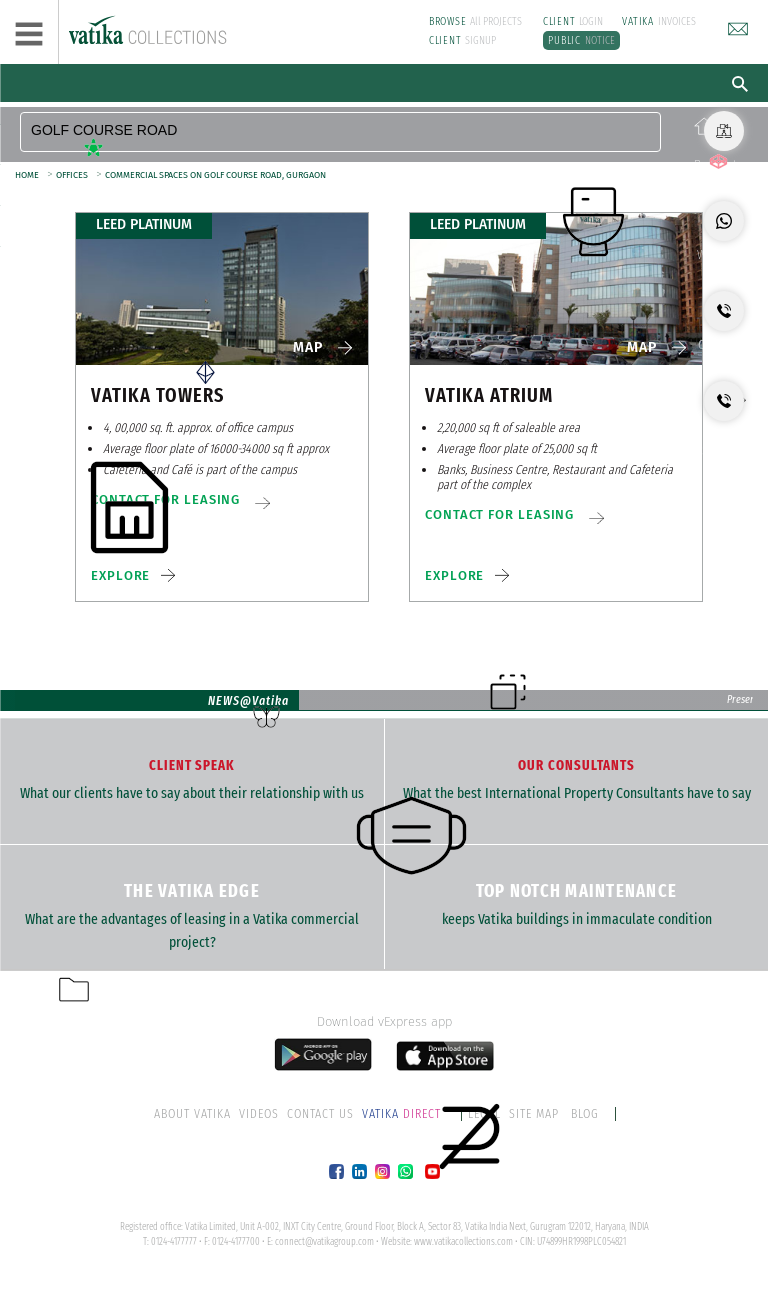 The image size is (768, 1289). What do you see at coordinates (508, 692) in the screenshot?
I see `send selected element to background layer` at bounding box center [508, 692].